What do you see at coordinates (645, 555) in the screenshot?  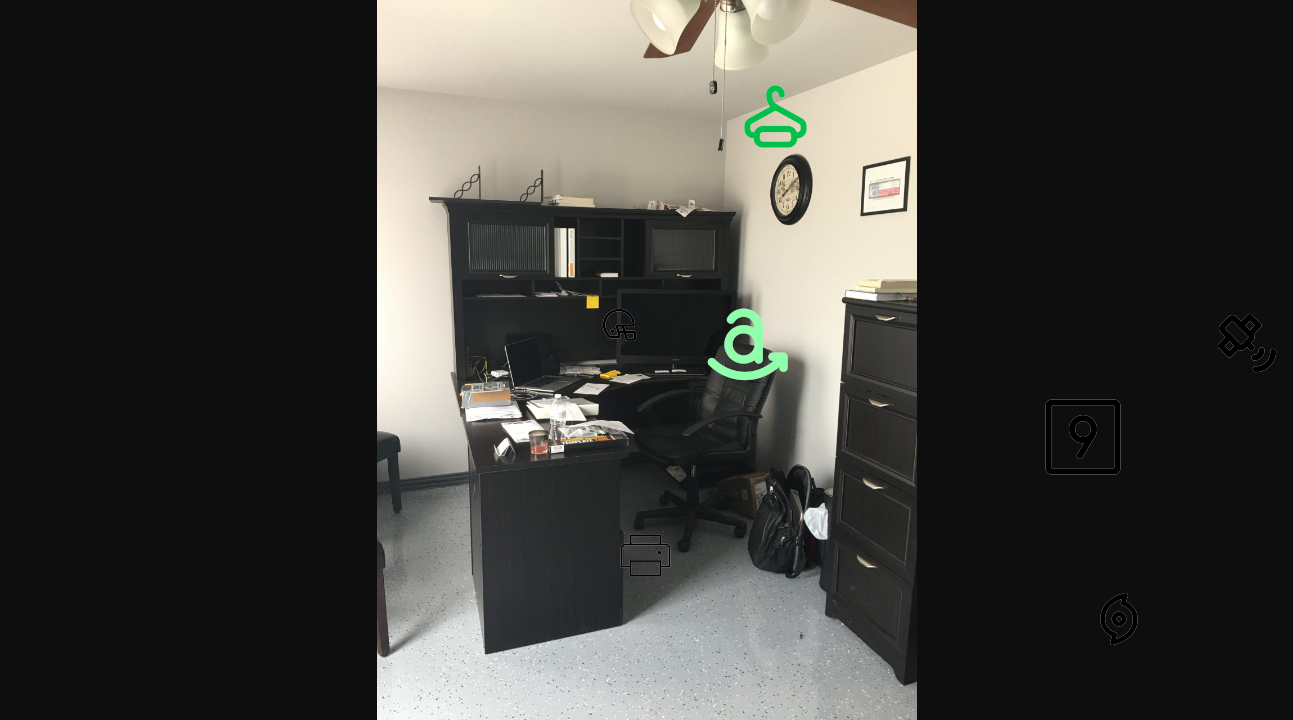 I see `print the current document` at bounding box center [645, 555].